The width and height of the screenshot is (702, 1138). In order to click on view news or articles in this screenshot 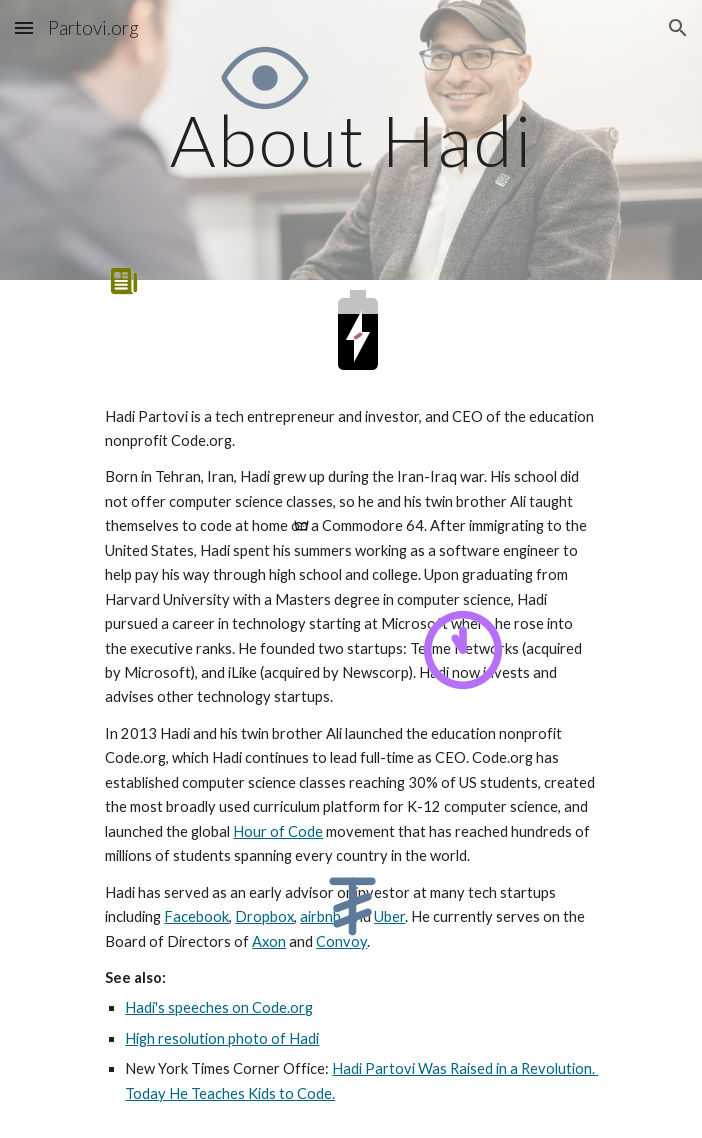, I will do `click(124, 281)`.